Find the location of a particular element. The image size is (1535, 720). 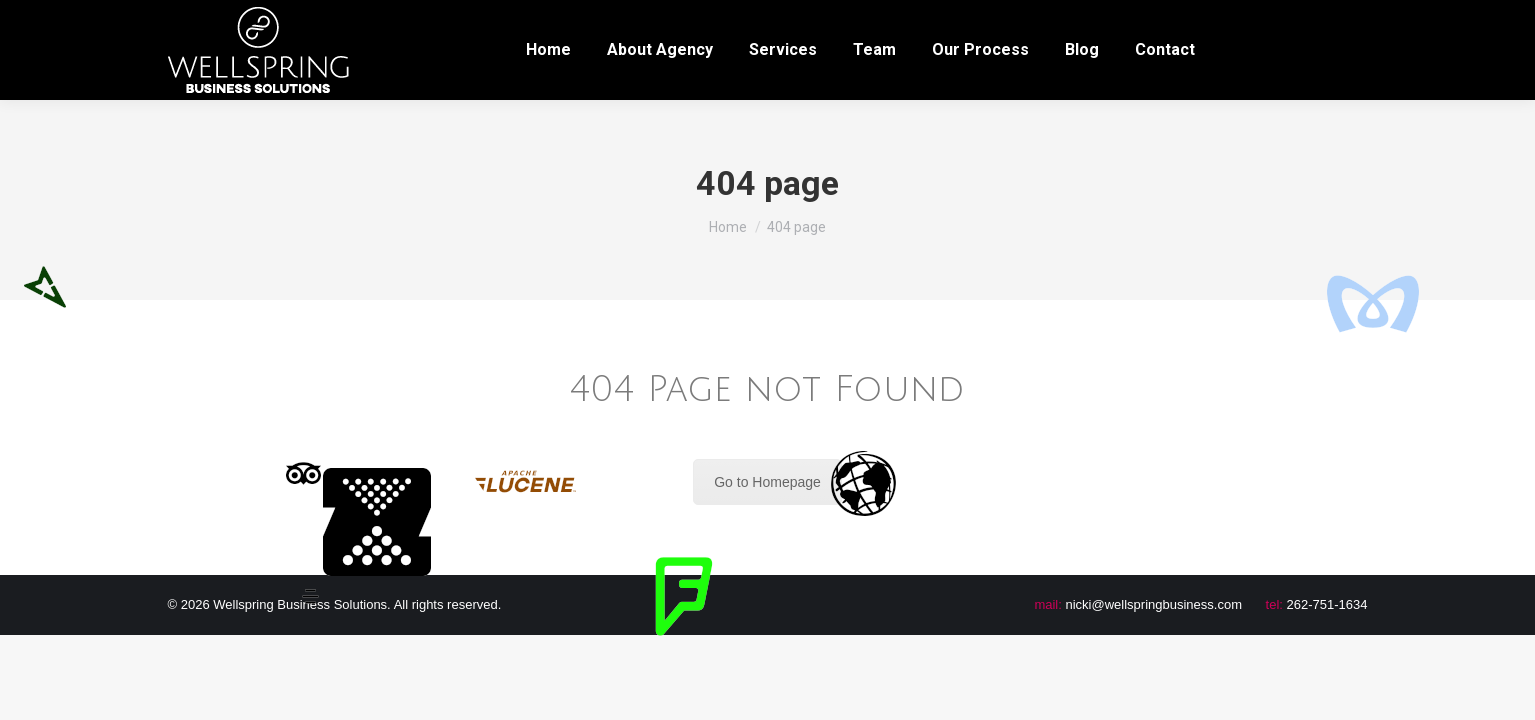

open tripadvisor app is located at coordinates (303, 473).